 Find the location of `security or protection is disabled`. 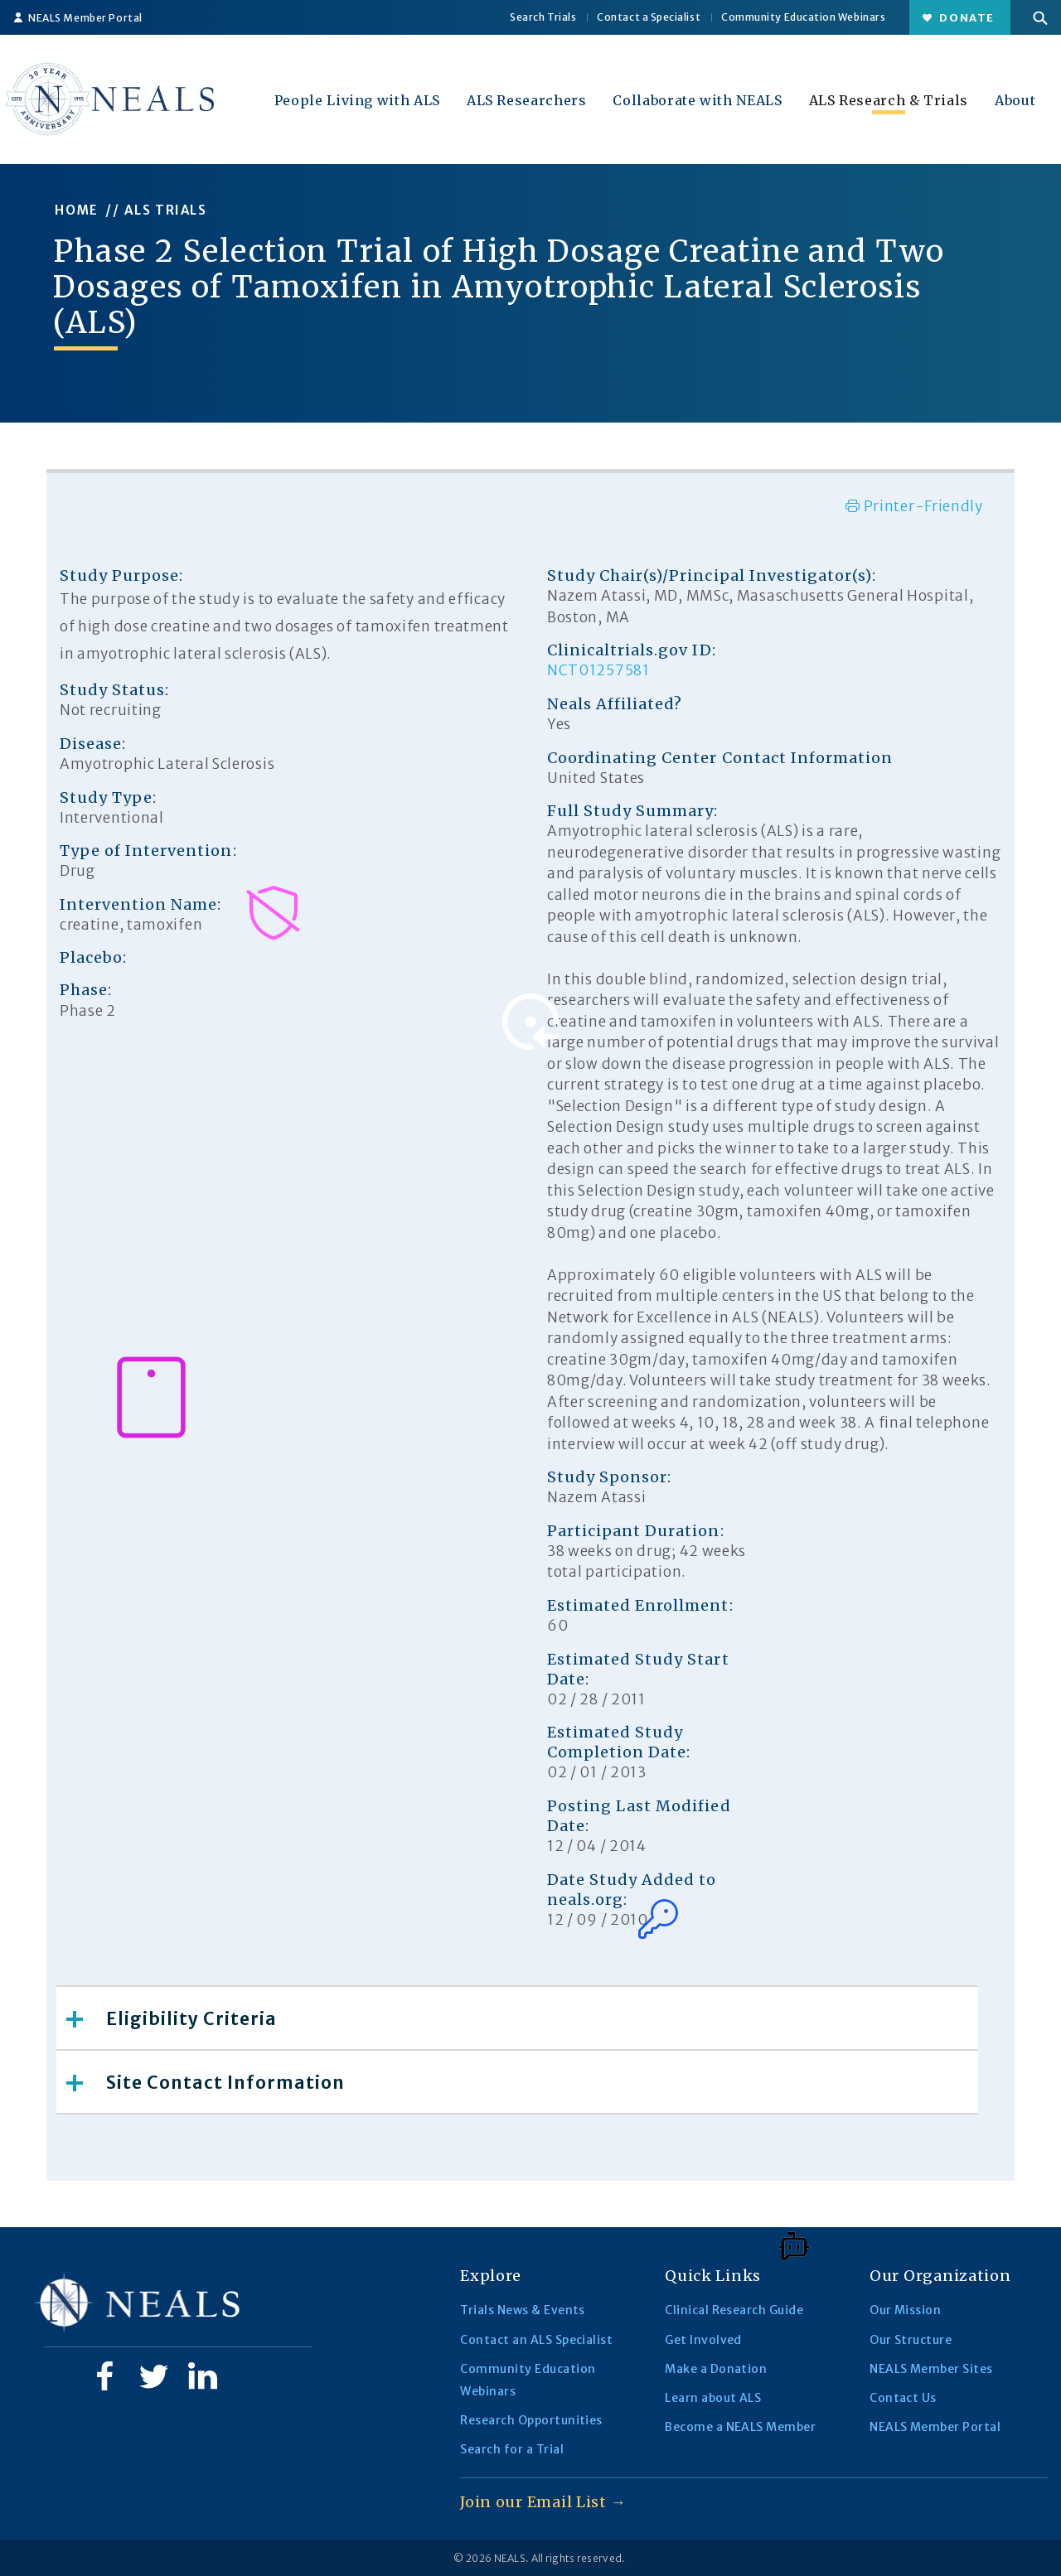

security or protection is disabled is located at coordinates (274, 912).